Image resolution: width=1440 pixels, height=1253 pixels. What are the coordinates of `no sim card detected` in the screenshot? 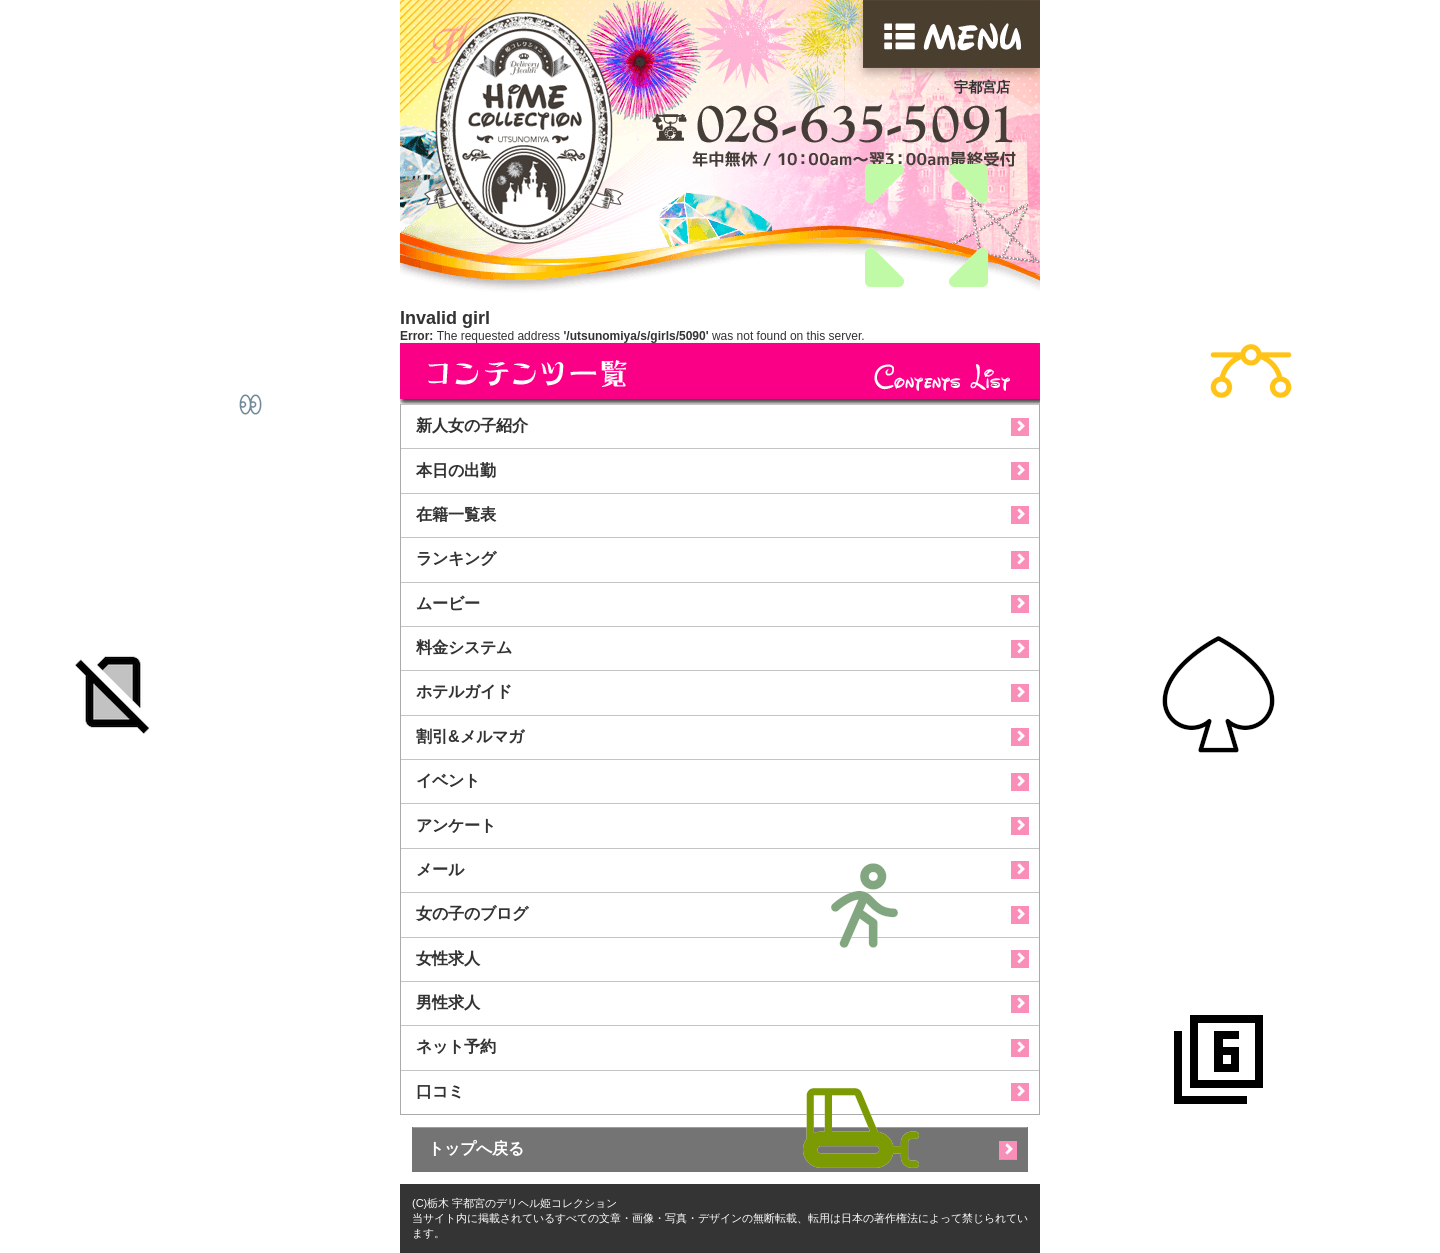 It's located at (113, 692).